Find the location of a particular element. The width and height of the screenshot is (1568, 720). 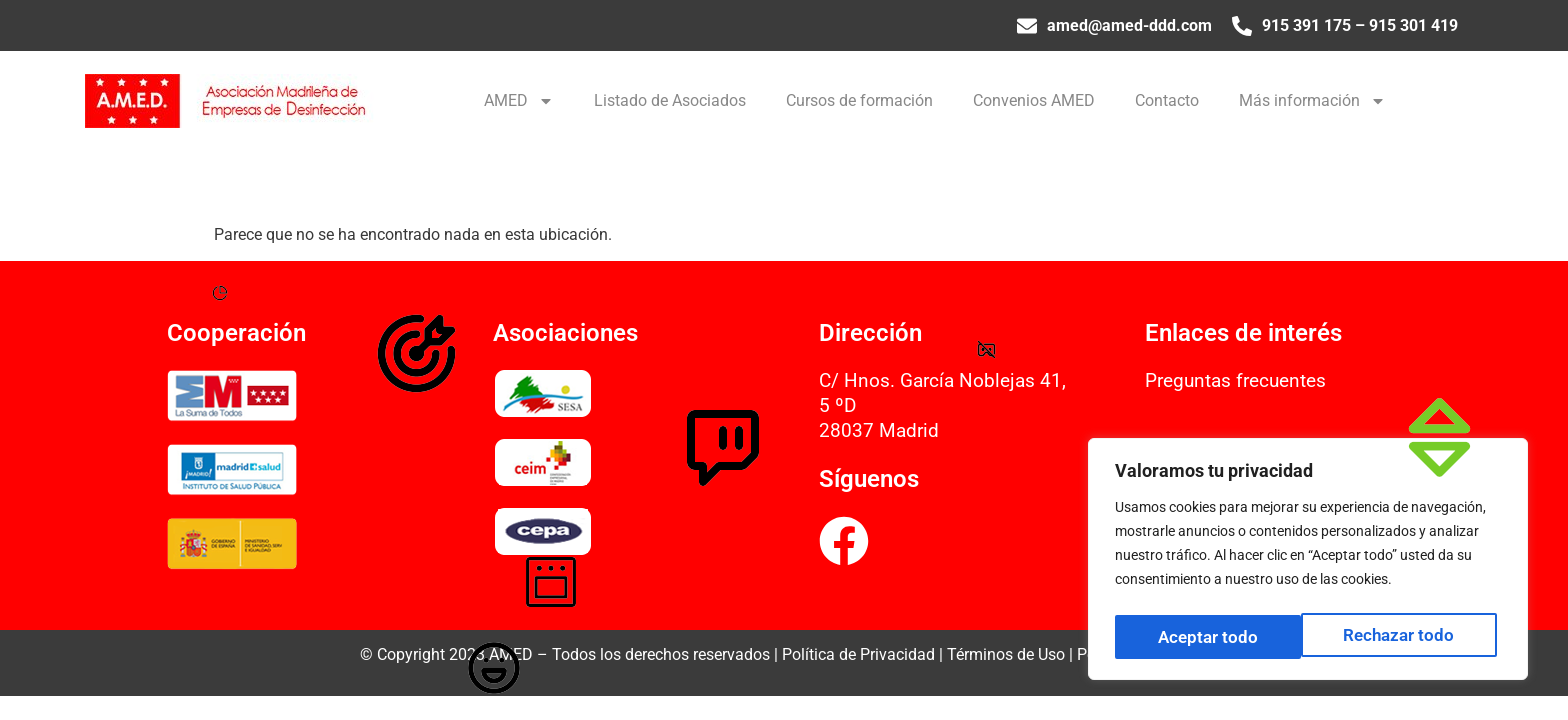

open twitch app or website is located at coordinates (723, 446).